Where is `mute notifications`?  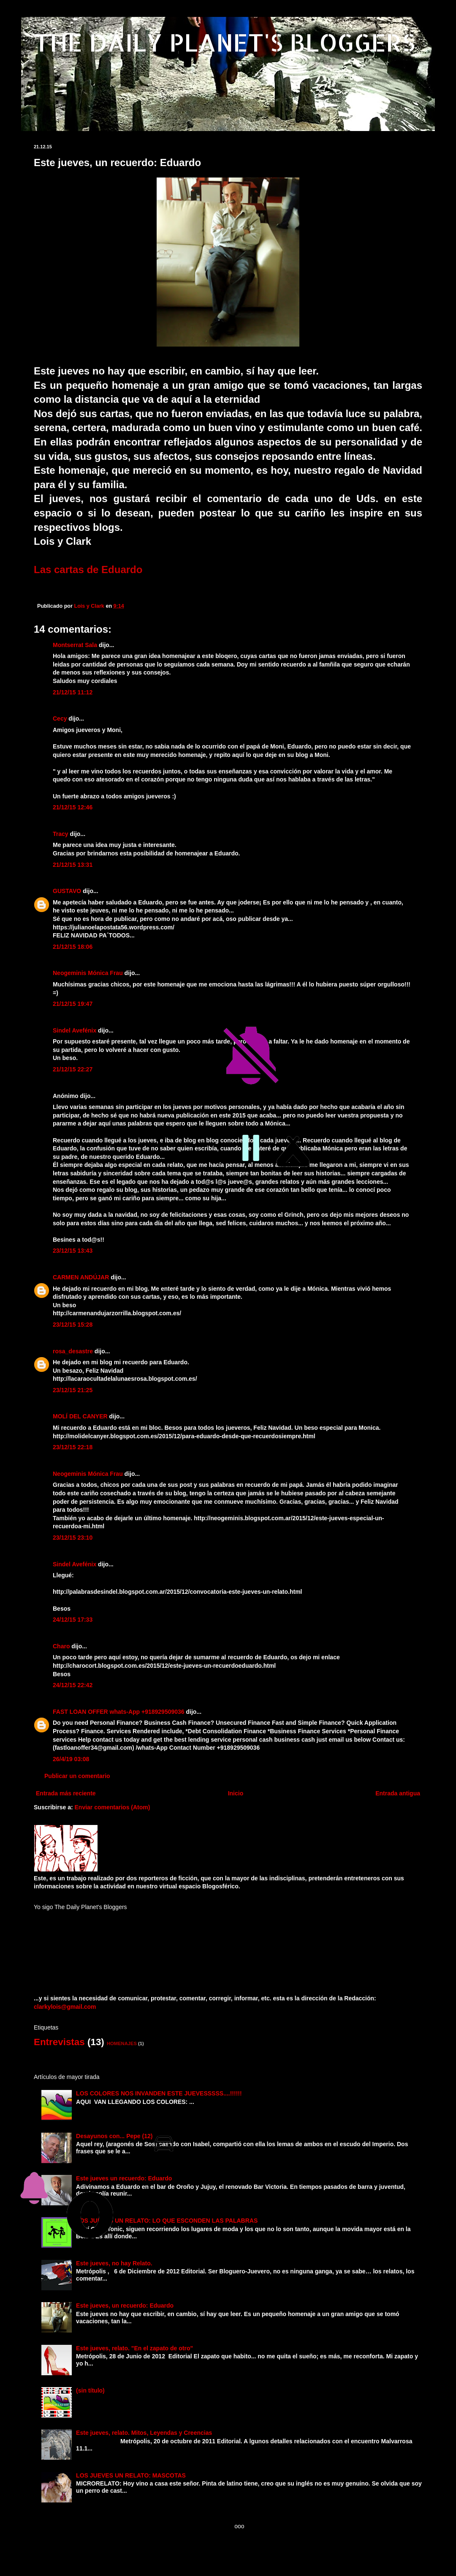
mute notifications is located at coordinates (251, 1055).